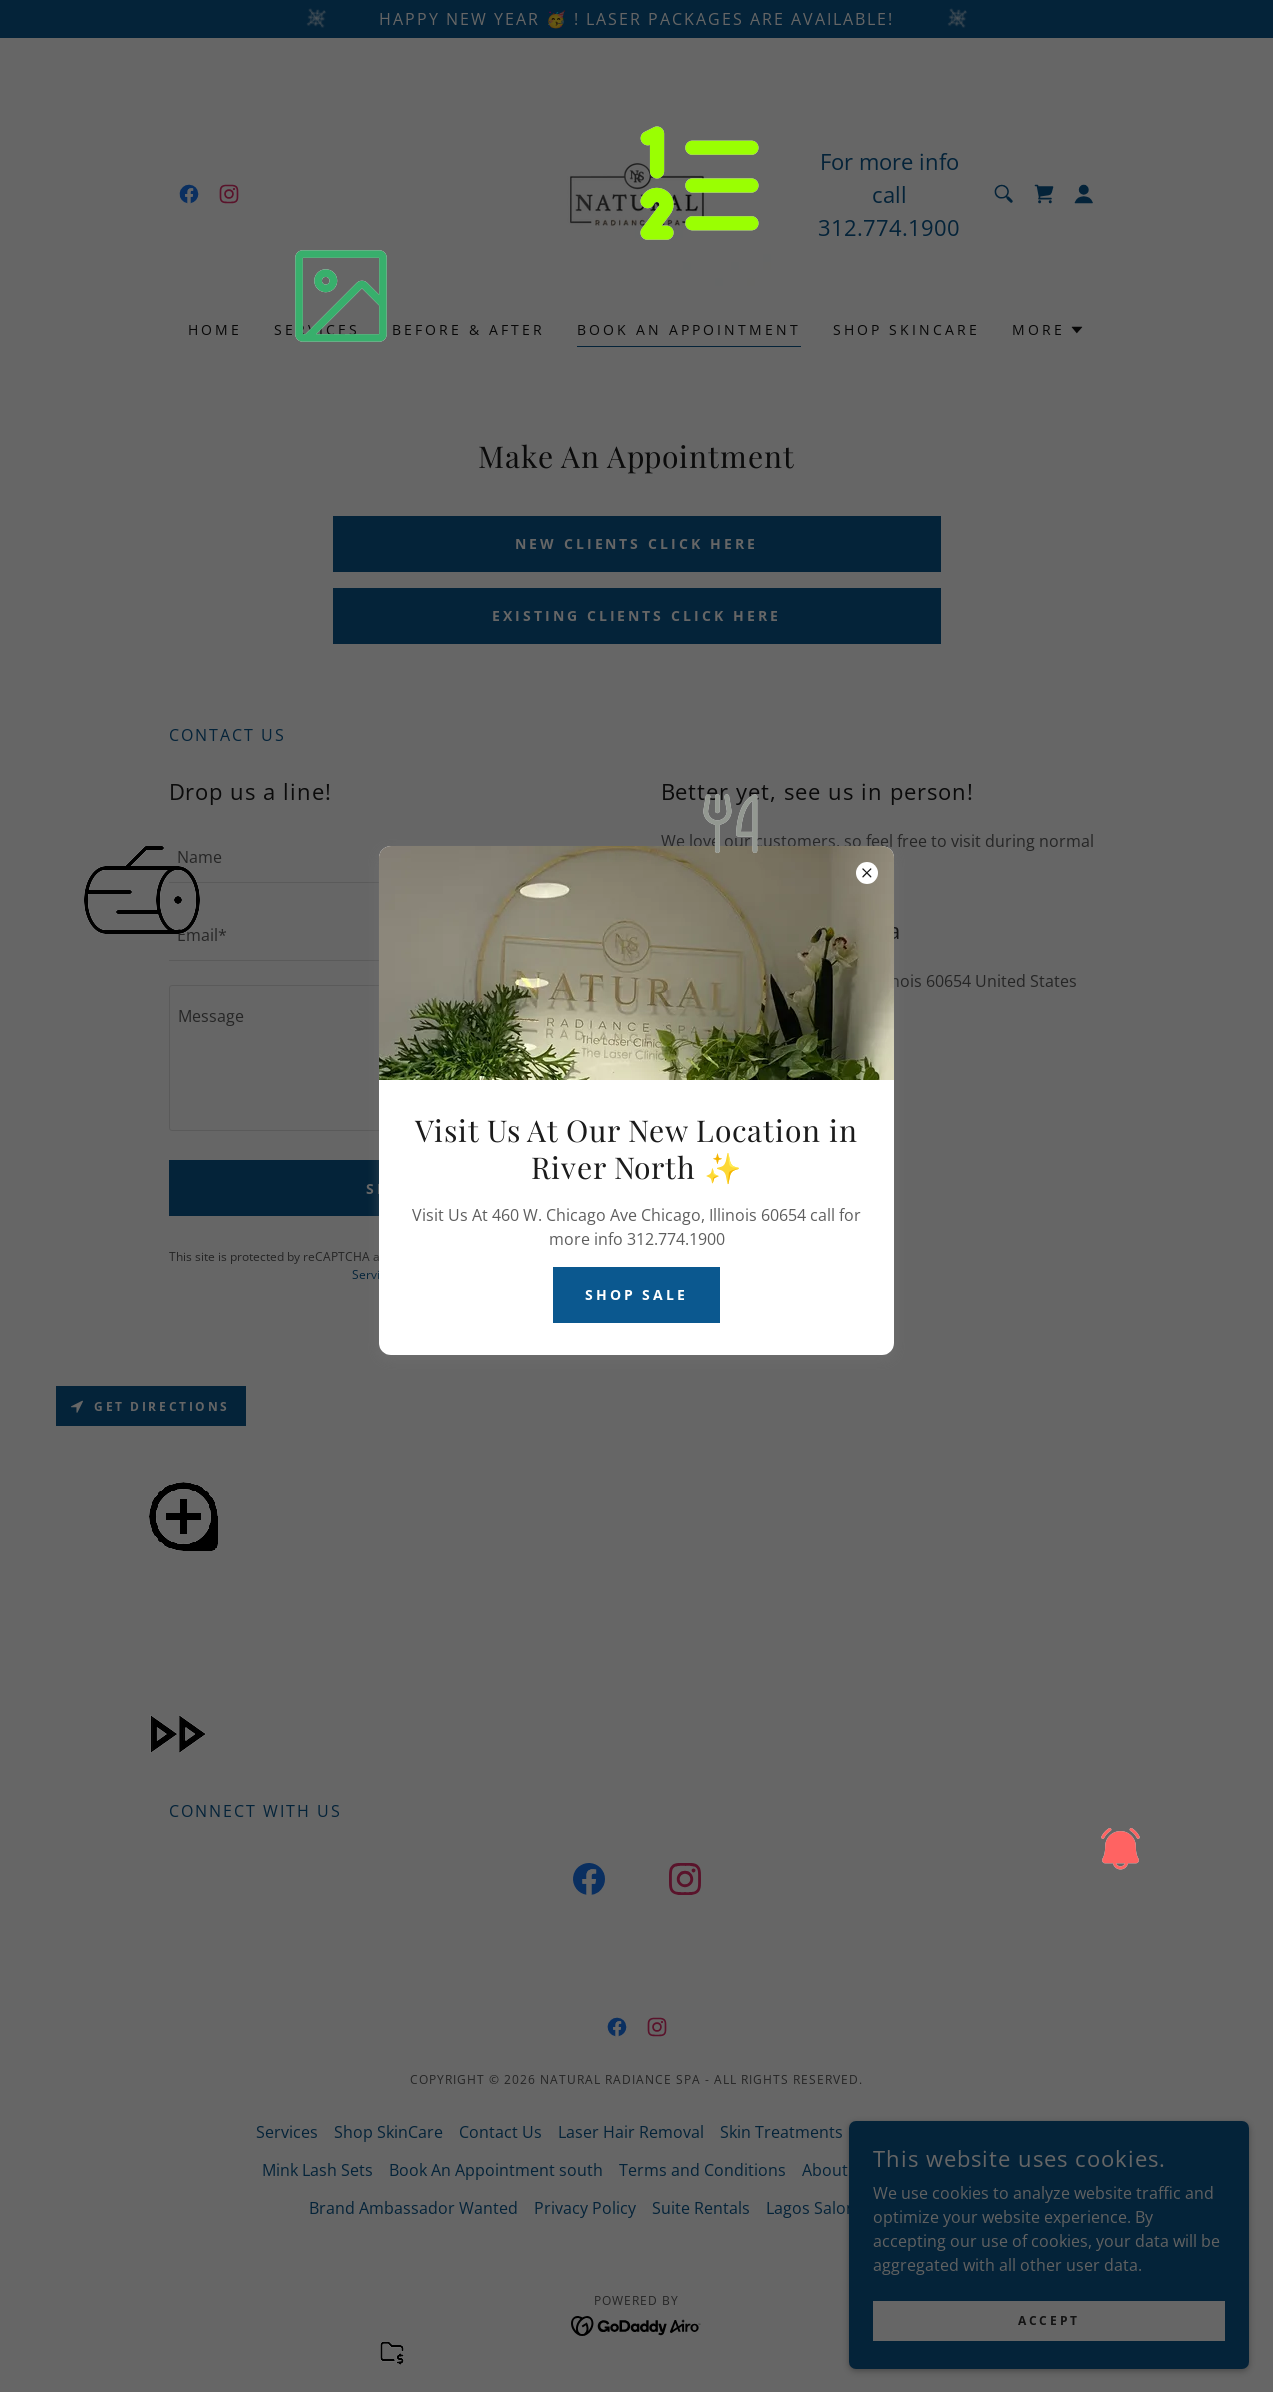 The image size is (1273, 2392). I want to click on indicates new notifications or alerts, so click(1120, 1849).